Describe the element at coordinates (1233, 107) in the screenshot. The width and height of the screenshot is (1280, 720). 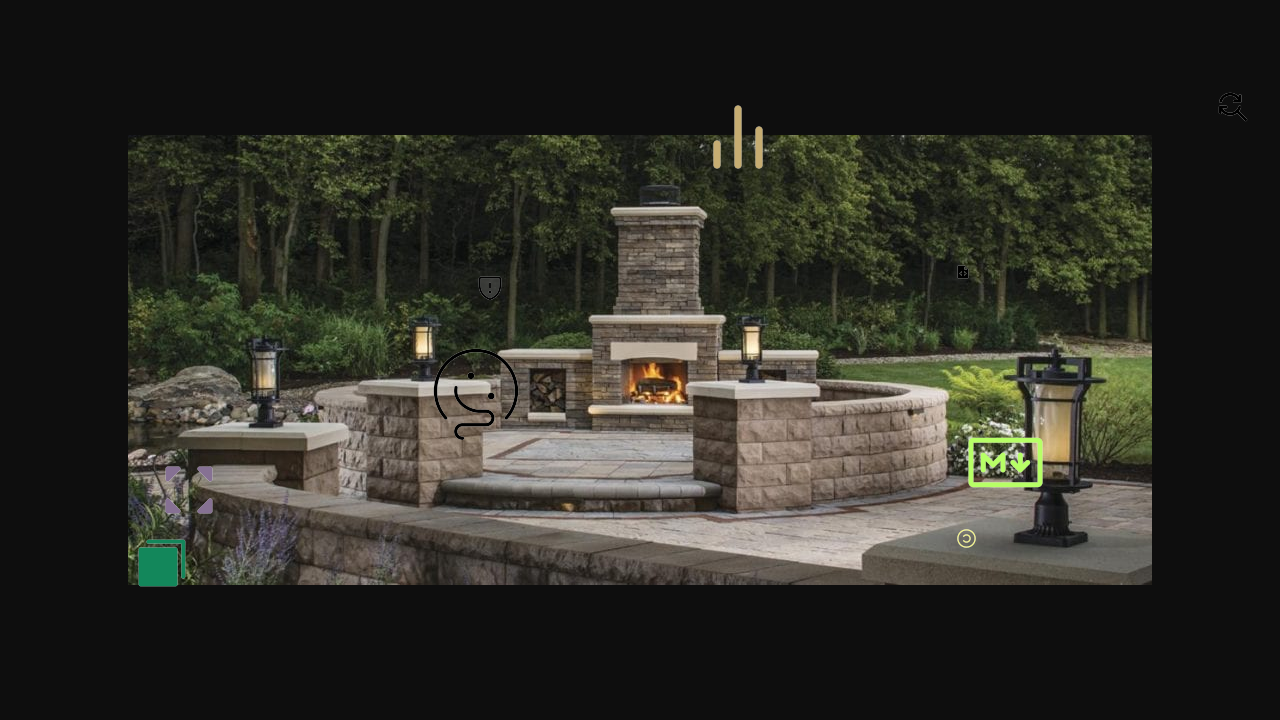
I see `replace current search or find another result` at that location.